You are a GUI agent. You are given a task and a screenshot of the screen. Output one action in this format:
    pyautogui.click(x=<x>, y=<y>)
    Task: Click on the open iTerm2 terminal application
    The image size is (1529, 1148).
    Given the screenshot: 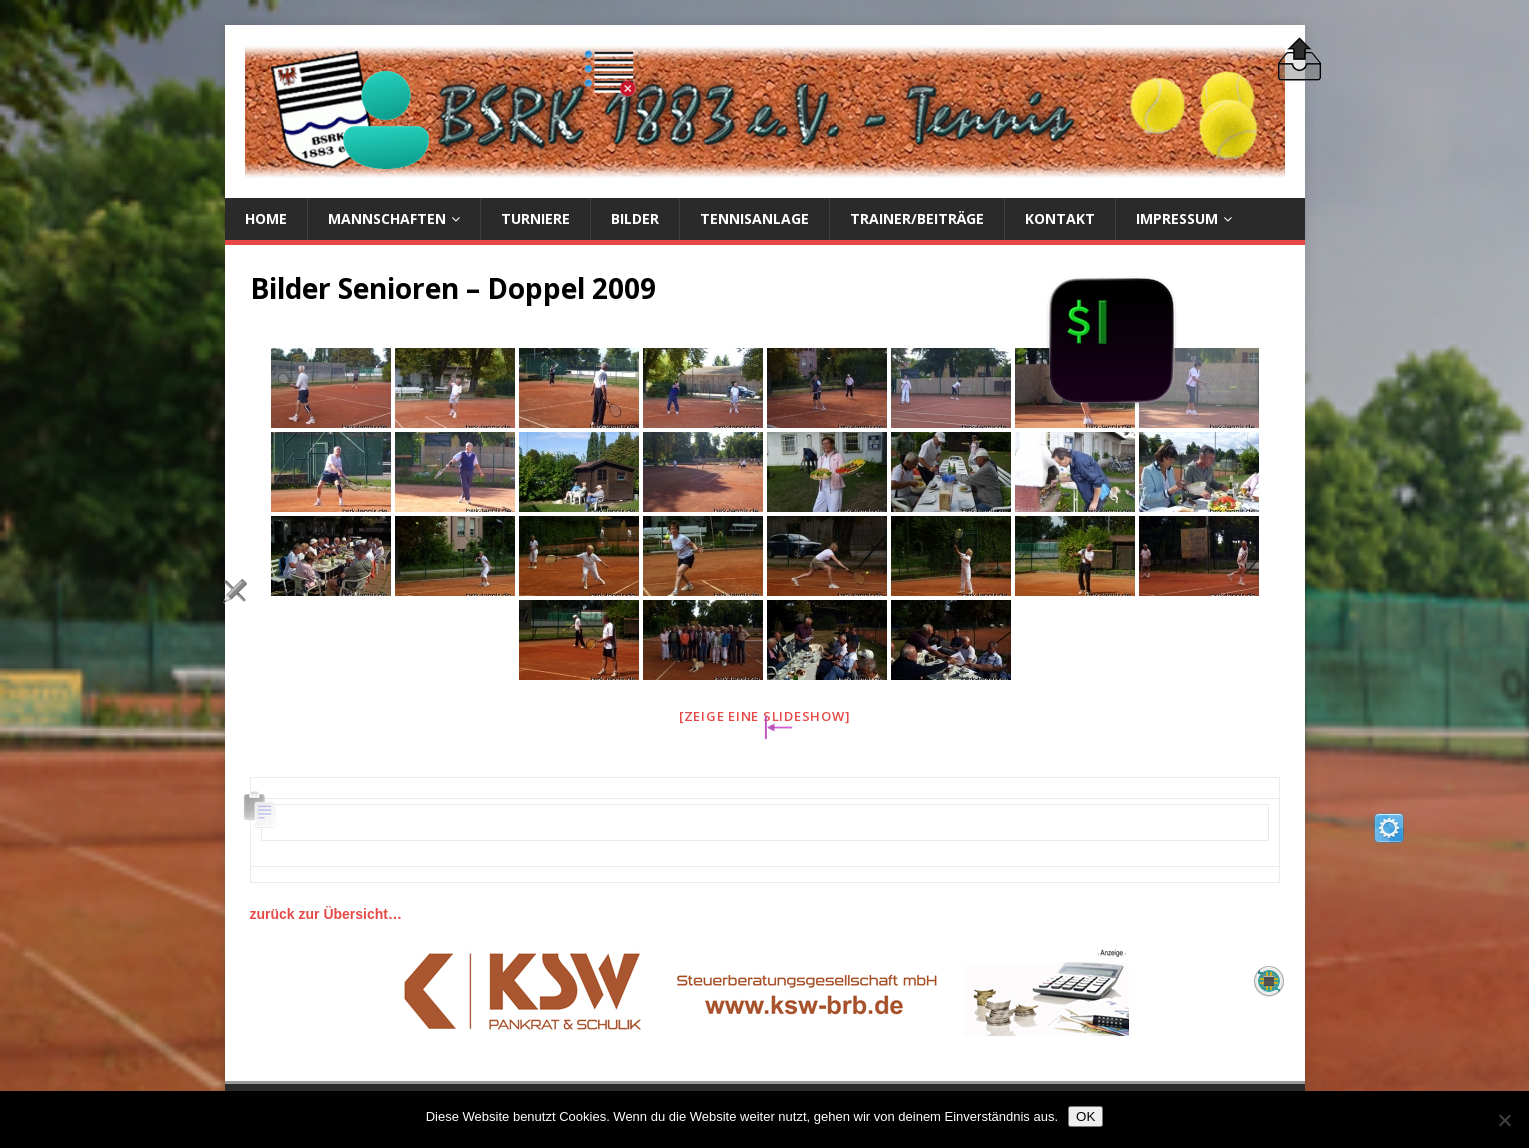 What is the action you would take?
    pyautogui.click(x=1111, y=340)
    